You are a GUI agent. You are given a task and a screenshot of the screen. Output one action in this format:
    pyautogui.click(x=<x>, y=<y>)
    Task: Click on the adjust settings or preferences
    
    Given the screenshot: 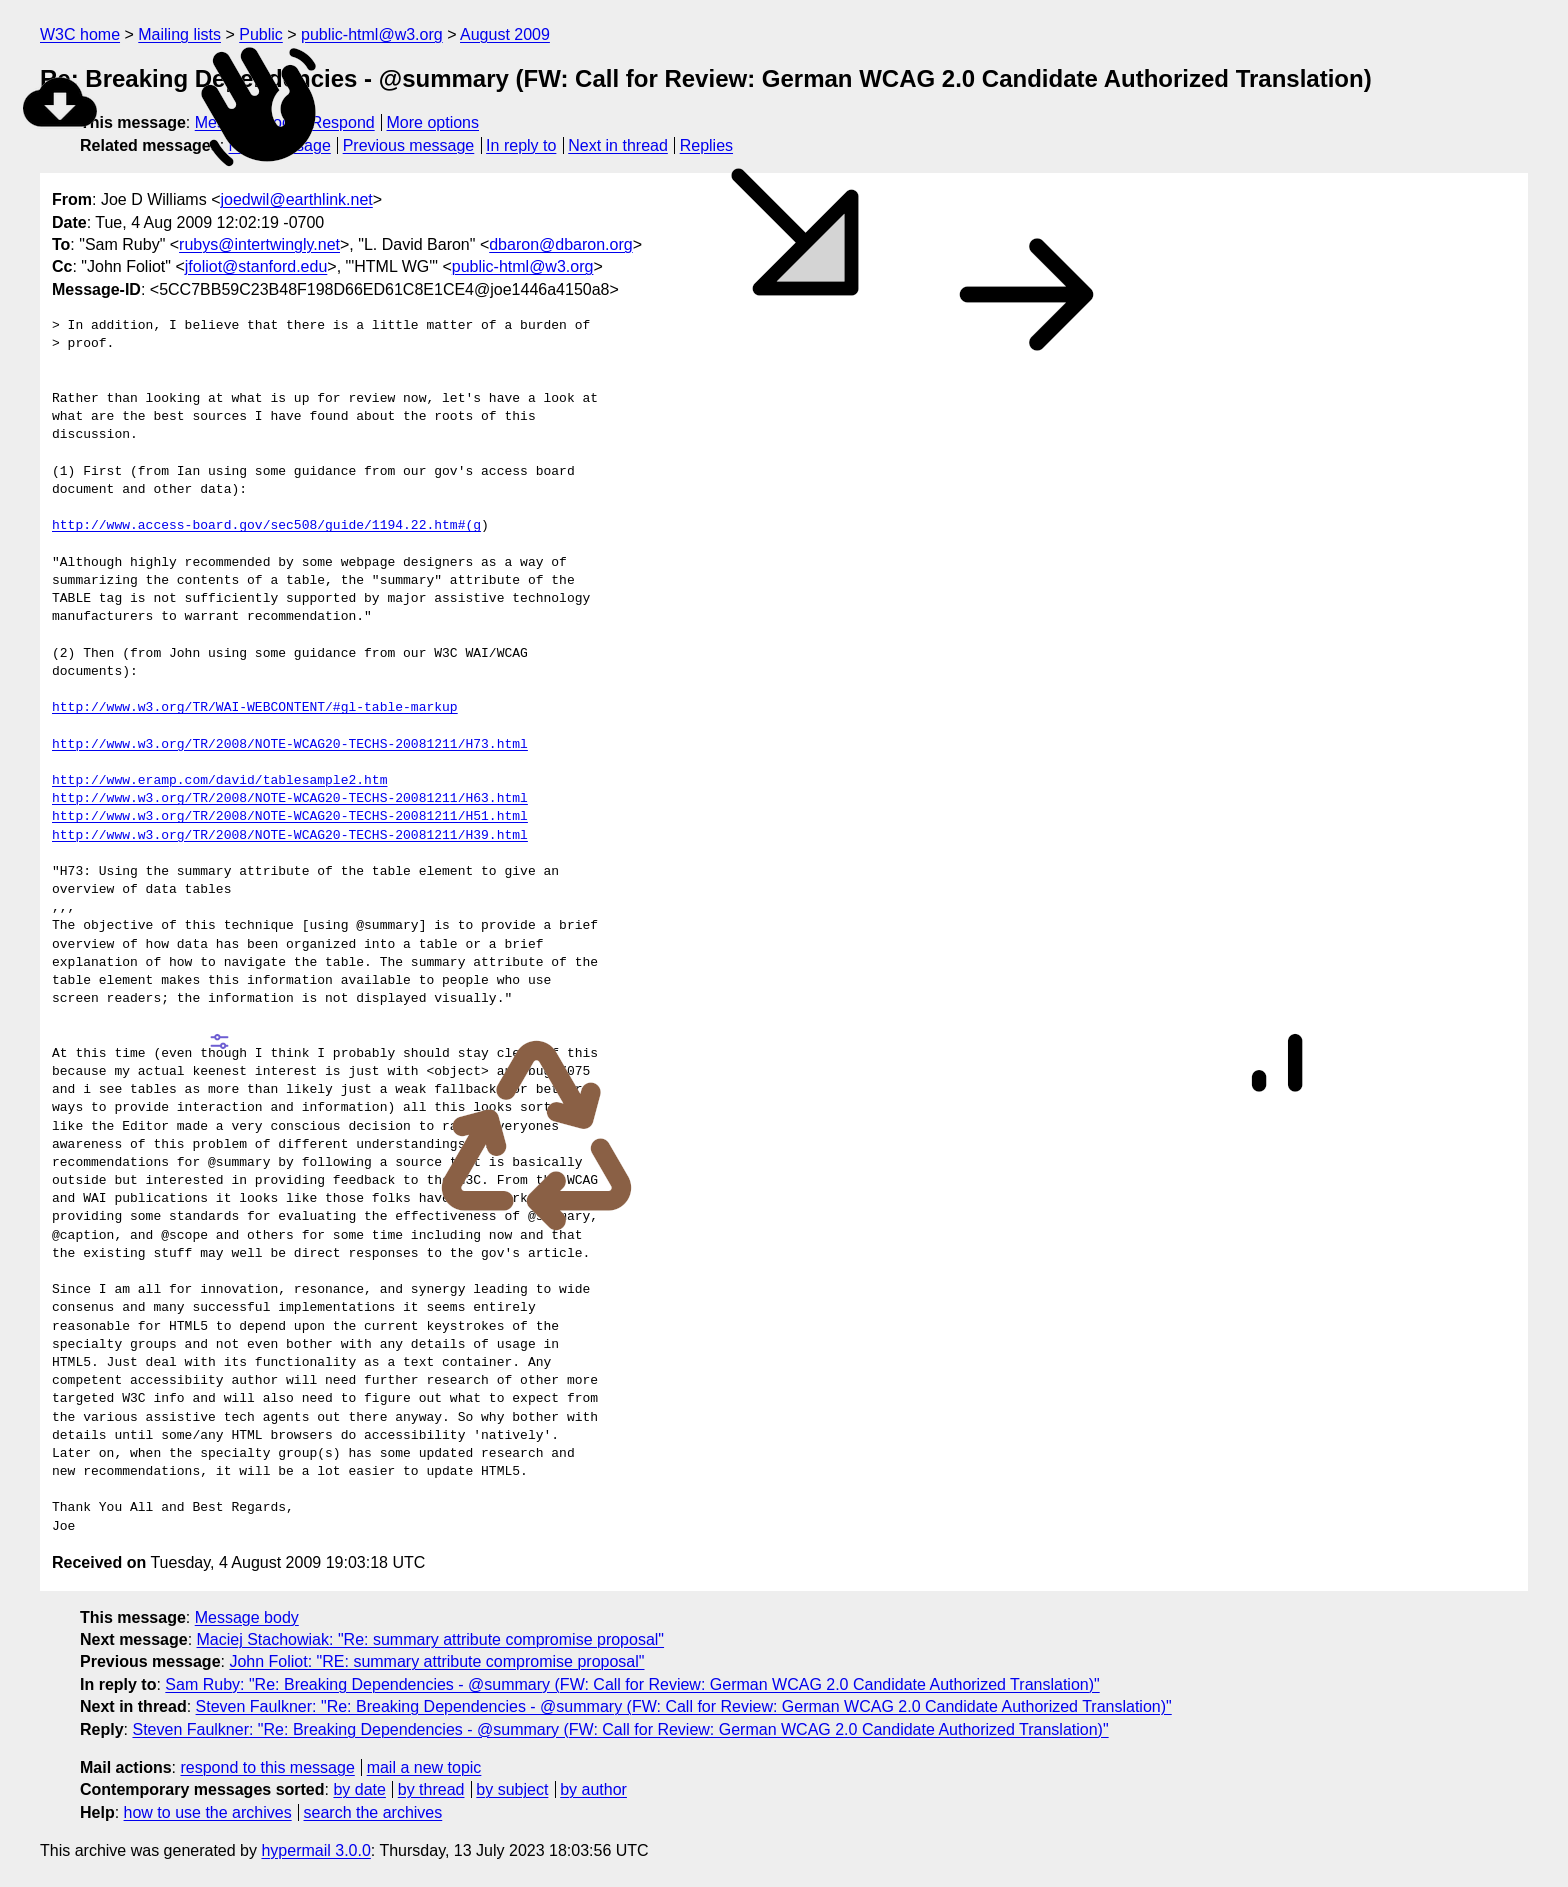 What is the action you would take?
    pyautogui.click(x=219, y=1041)
    